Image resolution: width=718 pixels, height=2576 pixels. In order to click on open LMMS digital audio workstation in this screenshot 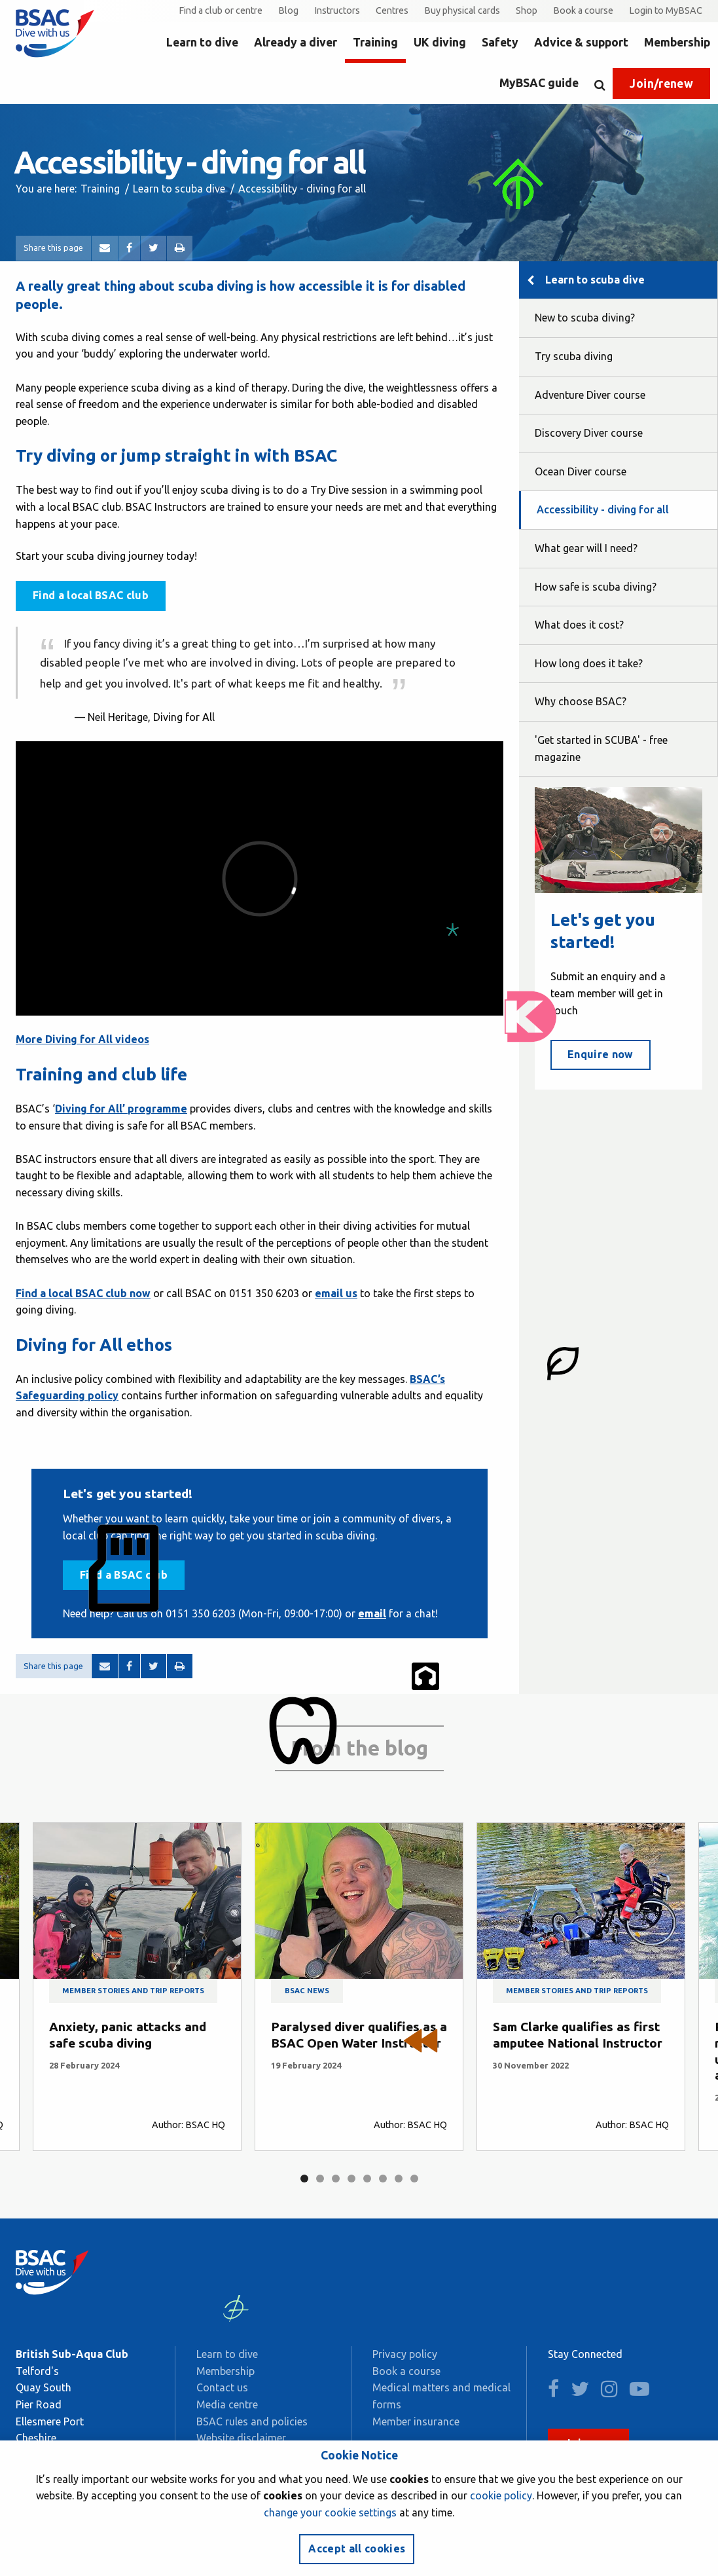, I will do `click(425, 1676)`.